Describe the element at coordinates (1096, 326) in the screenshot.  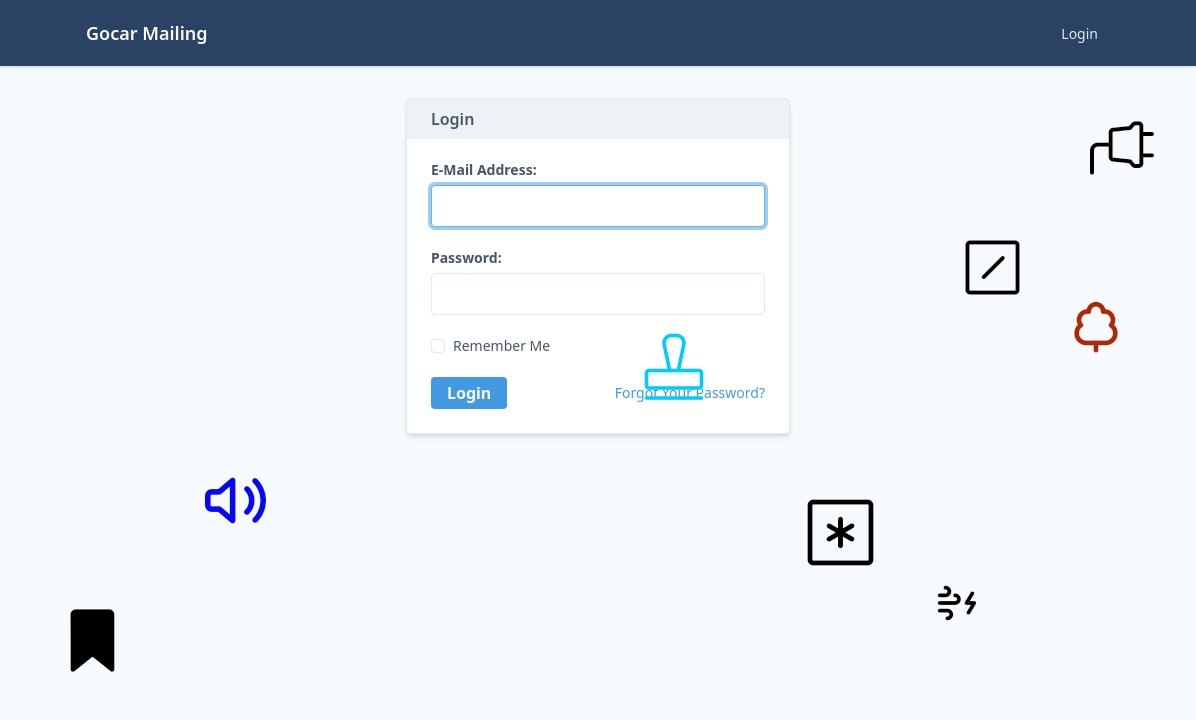
I see `view parks or nature areas on a map` at that location.